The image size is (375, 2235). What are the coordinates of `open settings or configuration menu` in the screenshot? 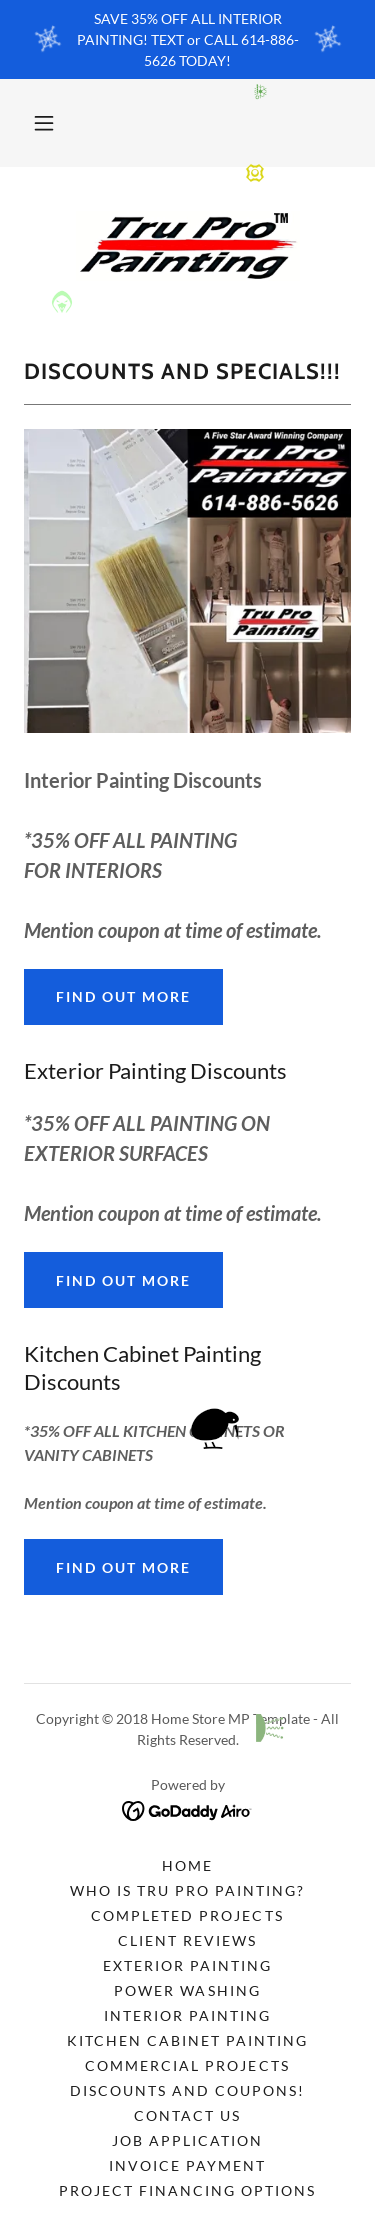 It's located at (255, 173).